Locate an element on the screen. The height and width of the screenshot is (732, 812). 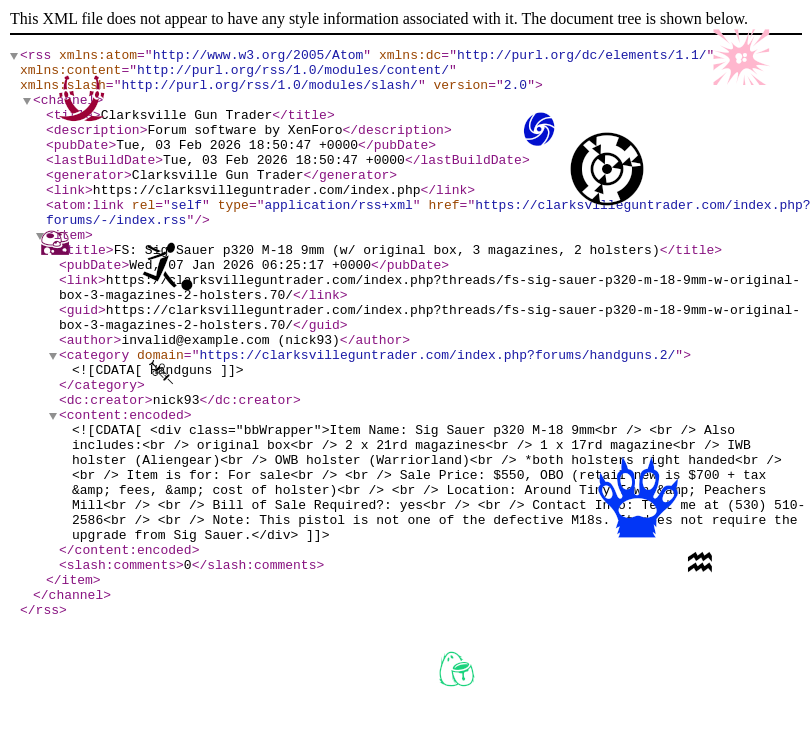
trigger an explosion or blast effect is located at coordinates (741, 57).